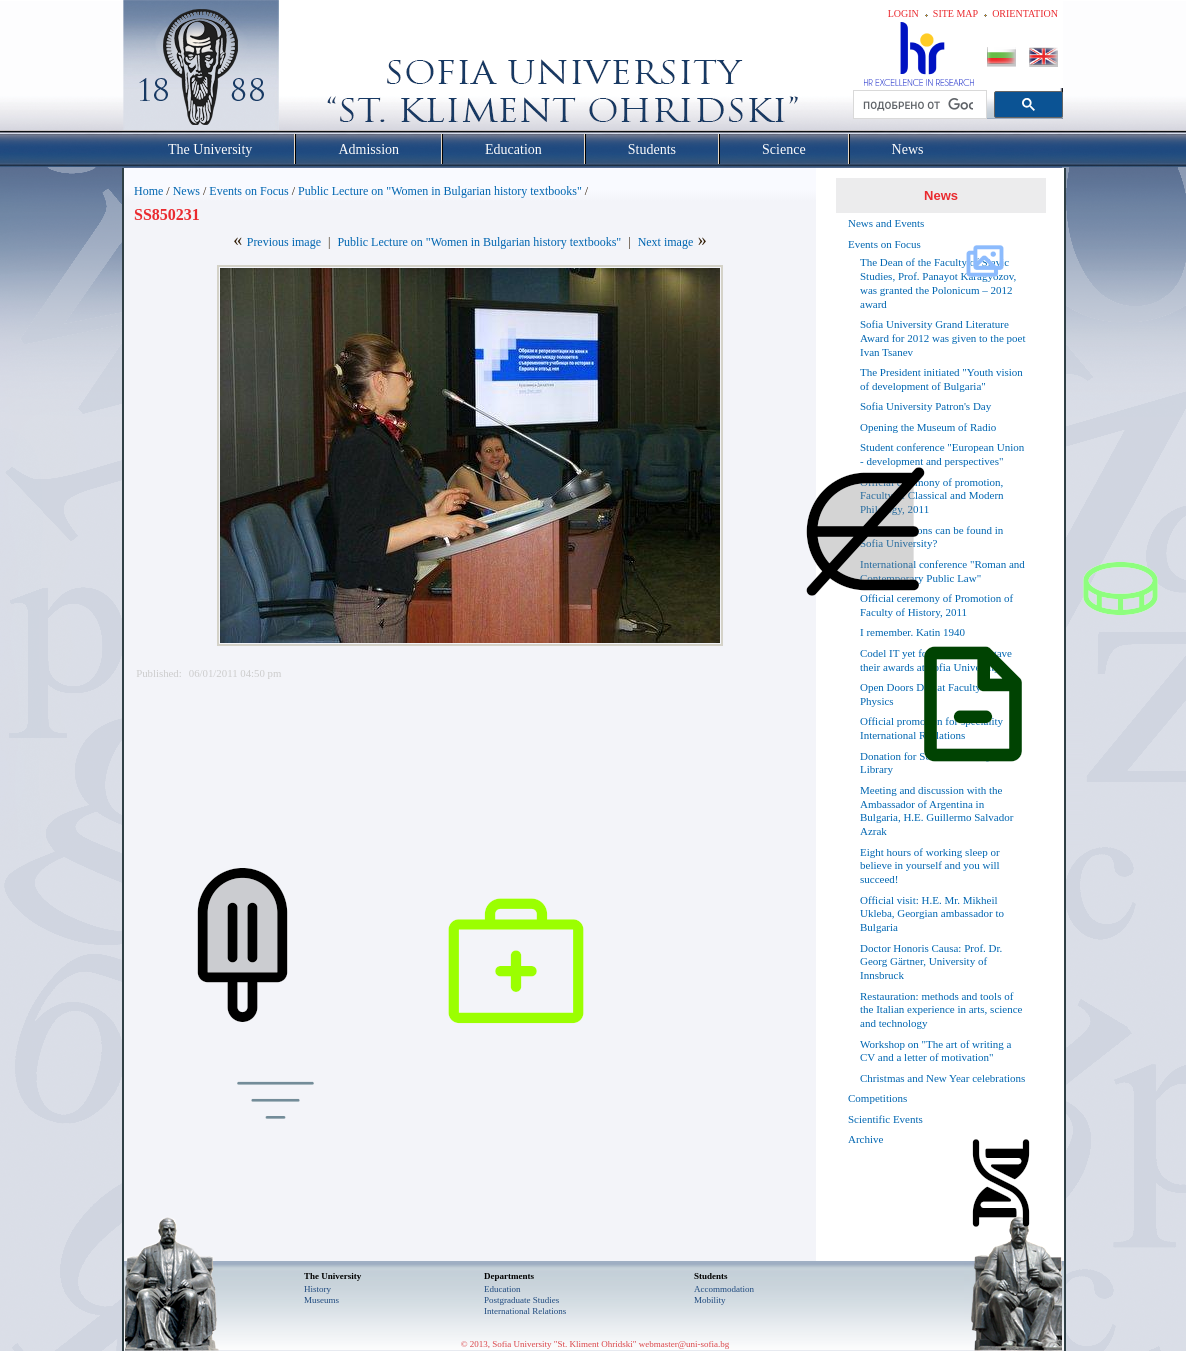  What do you see at coordinates (1001, 1183) in the screenshot?
I see `access genetic or biological information` at bounding box center [1001, 1183].